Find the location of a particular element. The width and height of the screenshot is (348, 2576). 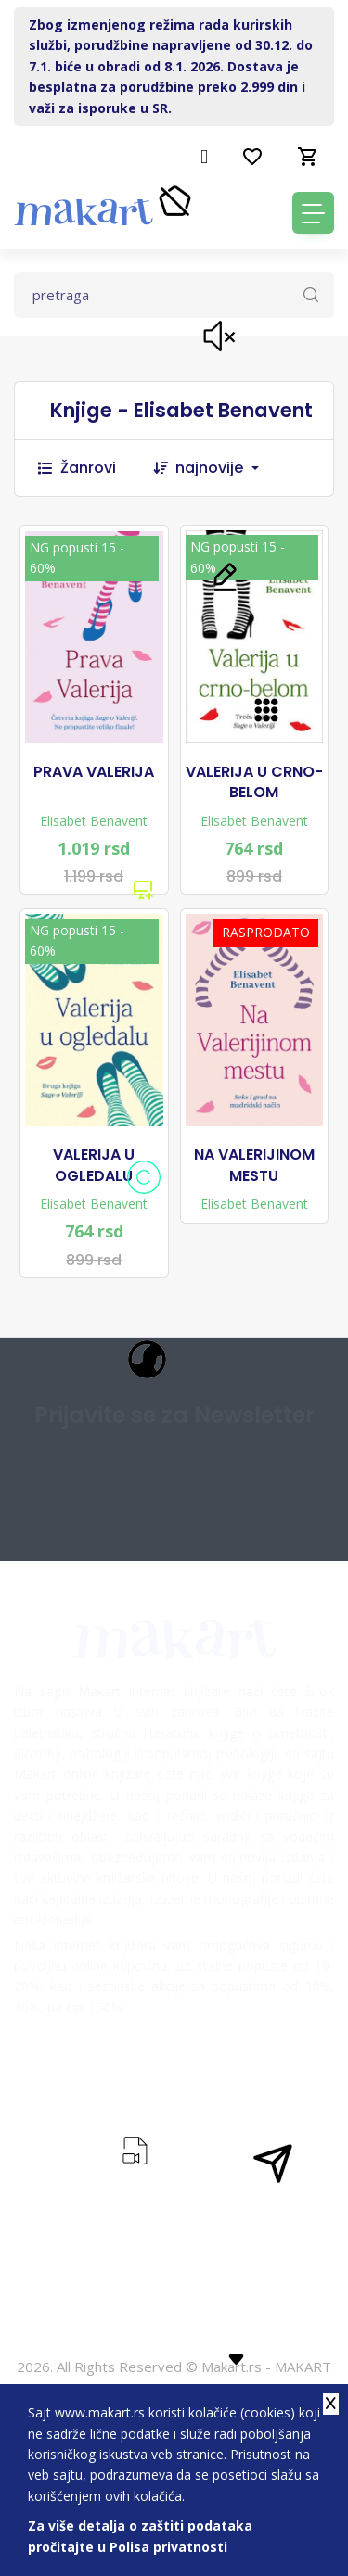

access global or international settings is located at coordinates (147, 1359).